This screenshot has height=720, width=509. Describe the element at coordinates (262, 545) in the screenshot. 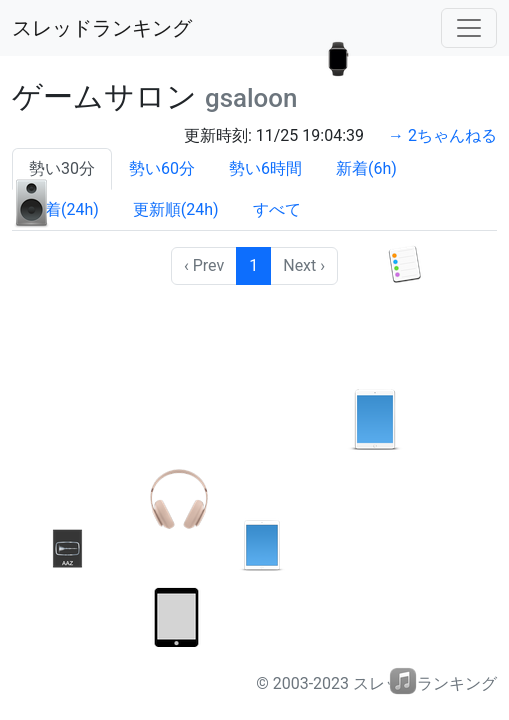

I see `manage connected iPad device` at that location.